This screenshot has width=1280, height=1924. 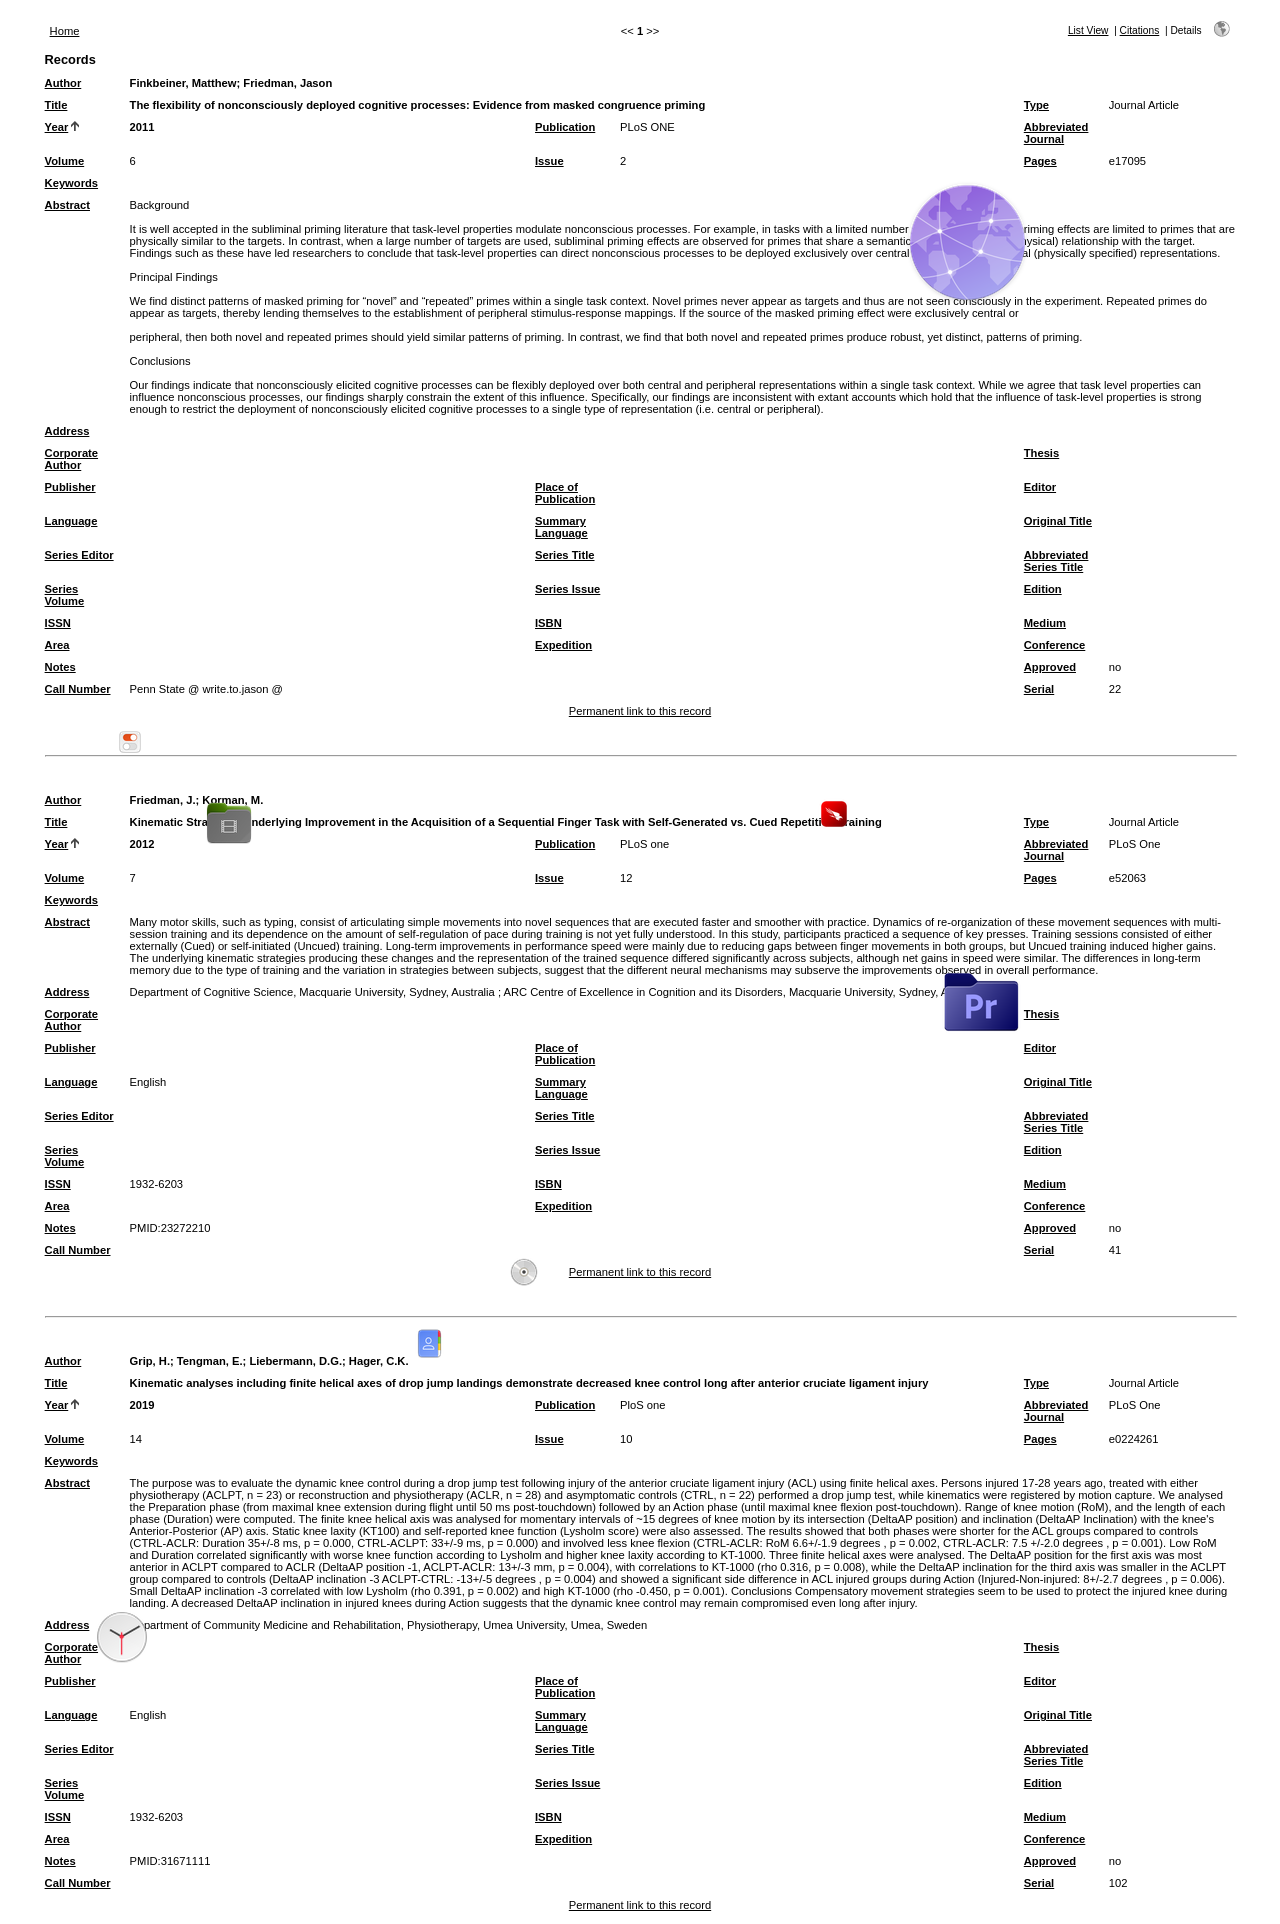 What do you see at coordinates (967, 242) in the screenshot?
I see `access network and connectivity settings` at bounding box center [967, 242].